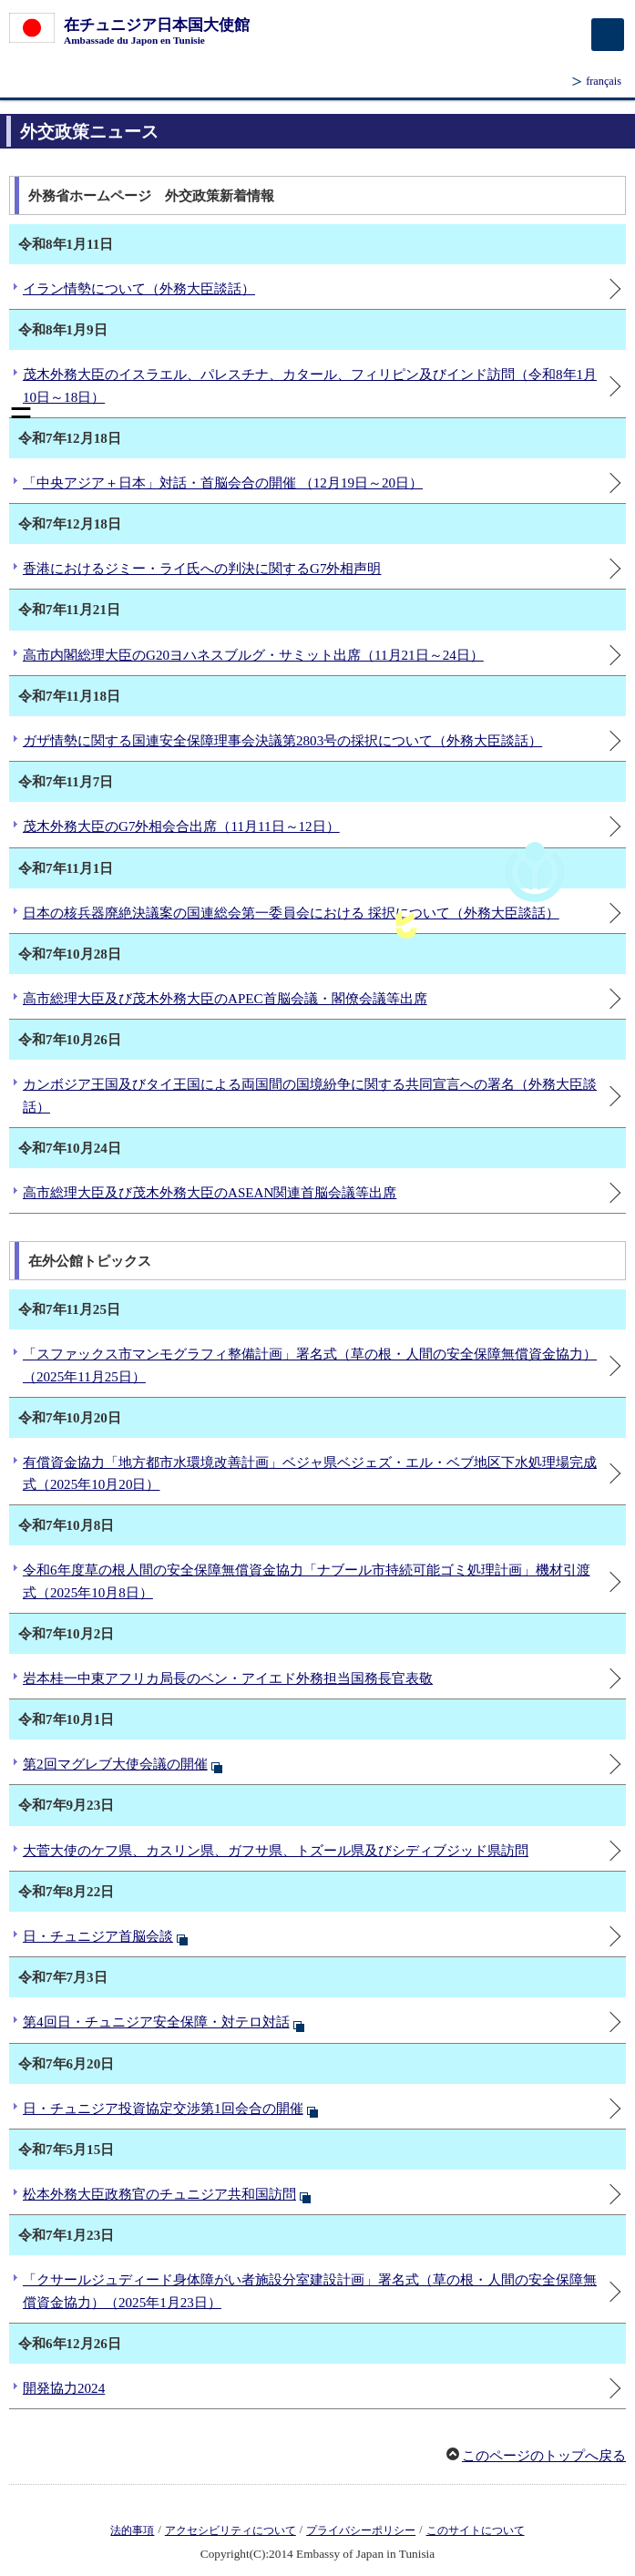  I want to click on visit the Wikimedia Foundation website, so click(535, 872).